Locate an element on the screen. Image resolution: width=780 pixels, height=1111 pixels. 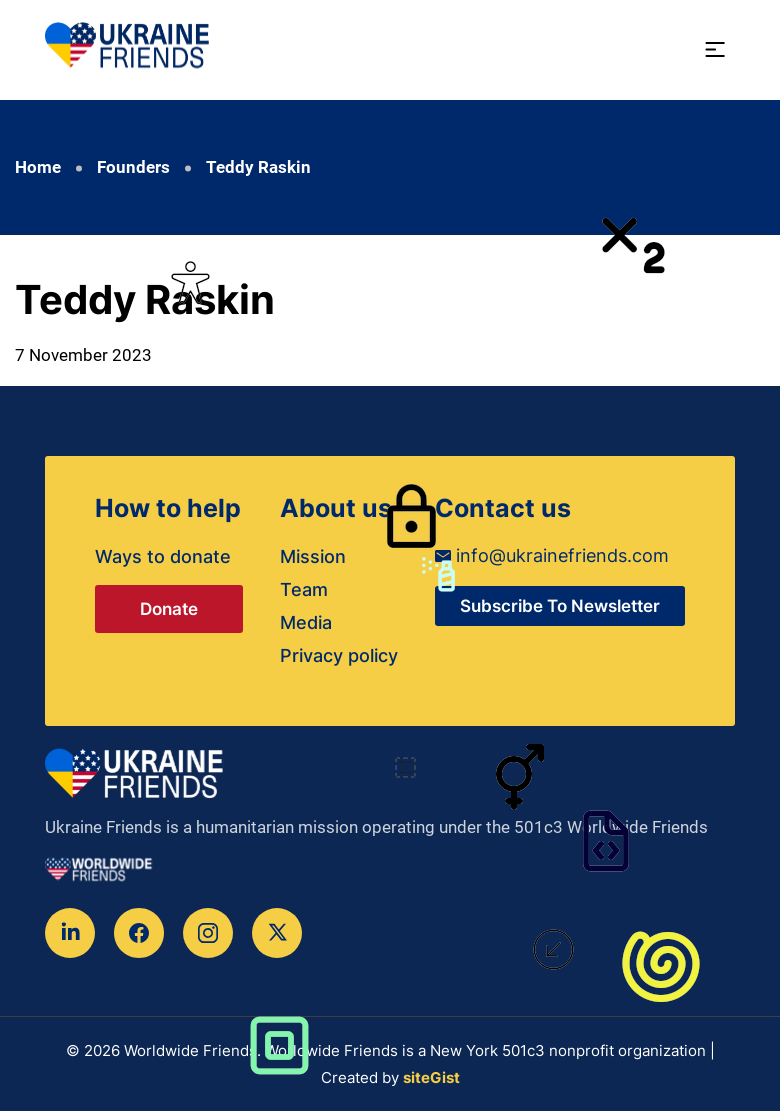
format text as subscript is located at coordinates (633, 245).